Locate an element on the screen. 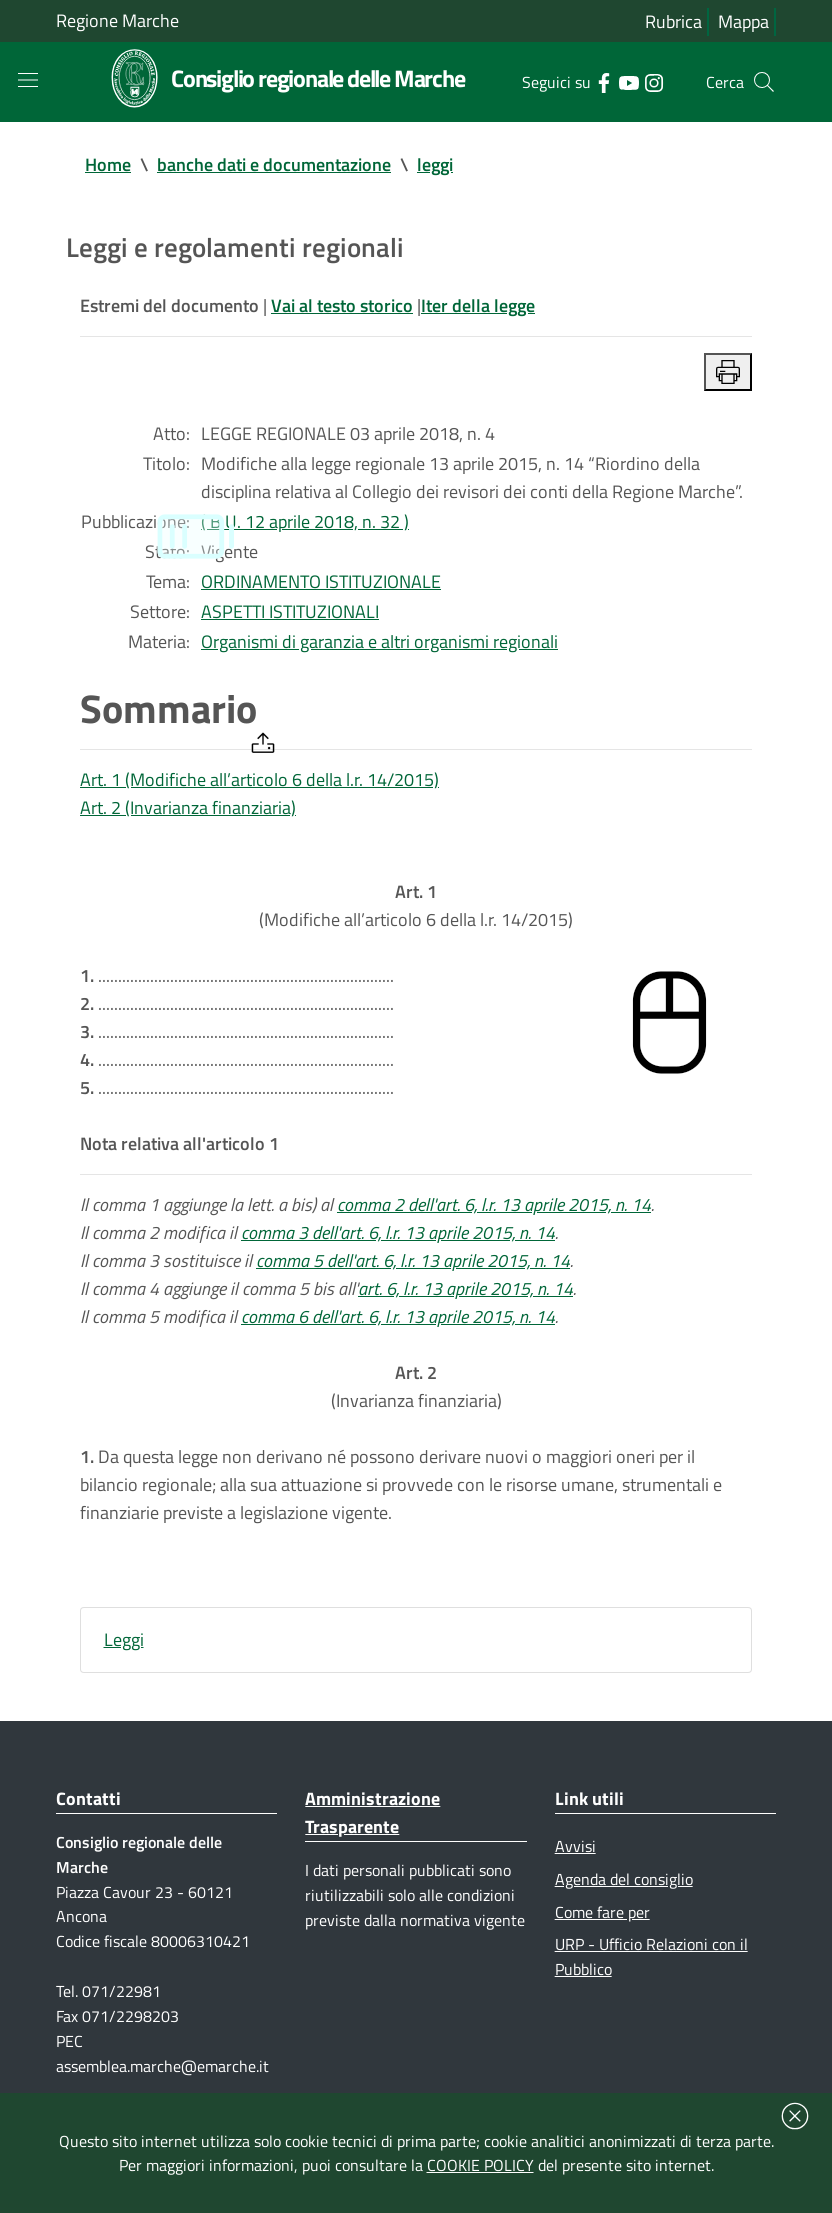 This screenshot has height=2213, width=832. upload a file or document is located at coordinates (263, 744).